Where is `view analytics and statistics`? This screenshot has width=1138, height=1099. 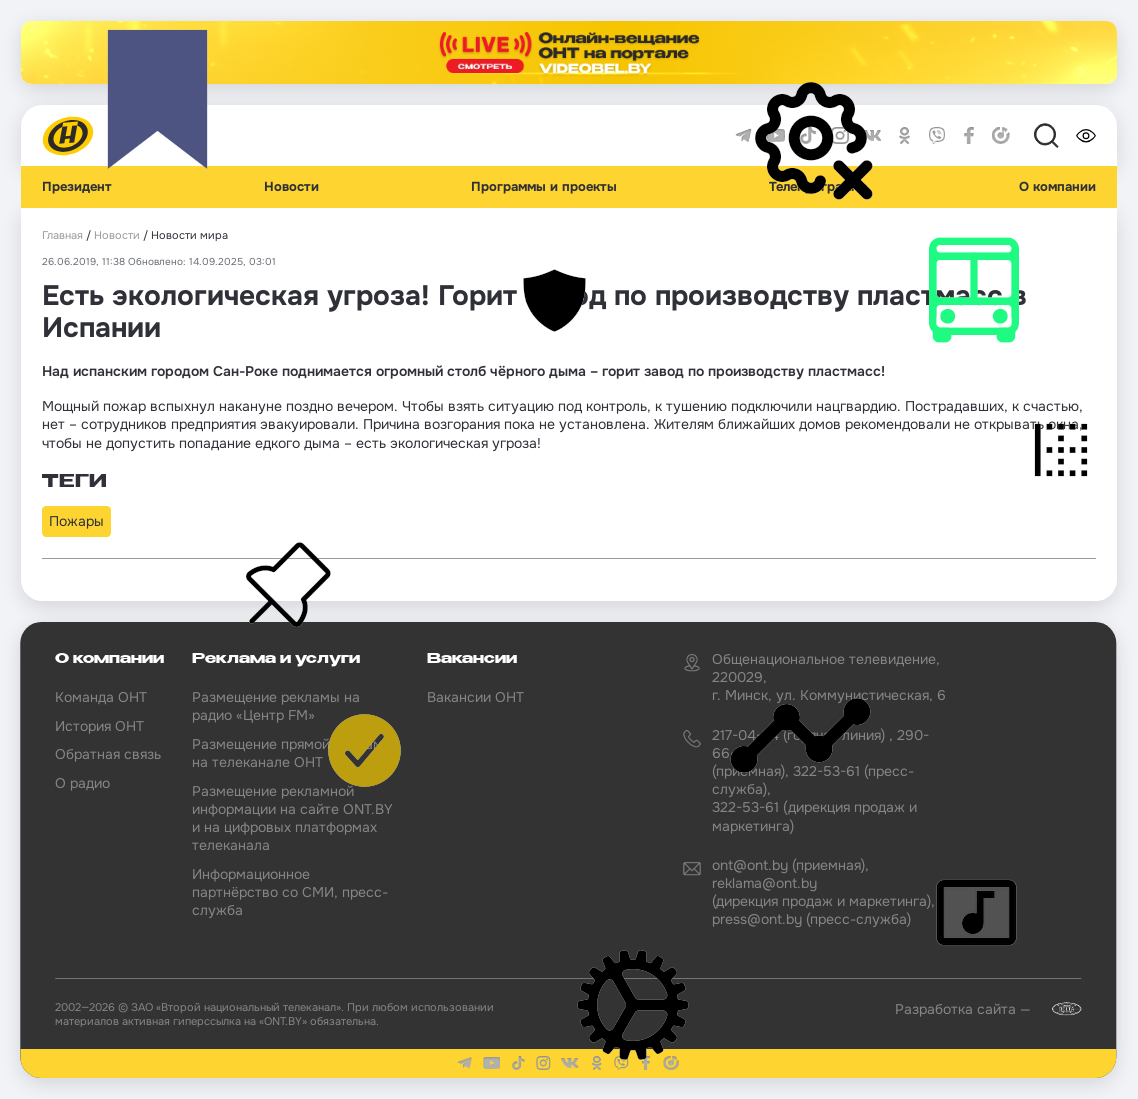 view analytics and statistics is located at coordinates (800, 735).